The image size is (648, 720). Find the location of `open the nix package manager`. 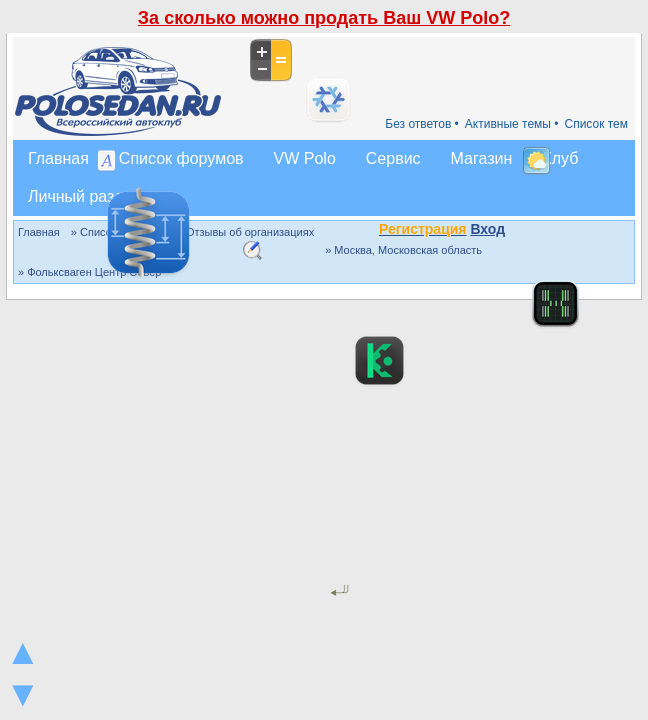

open the nix package manager is located at coordinates (328, 99).